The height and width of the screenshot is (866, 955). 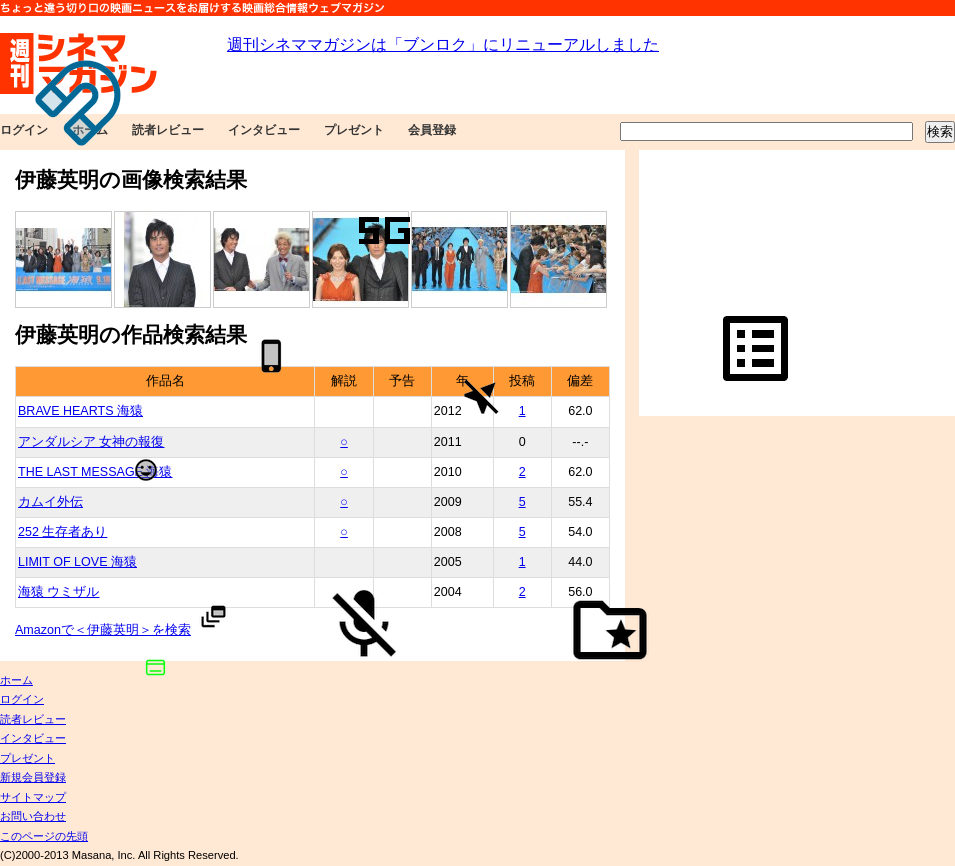 What do you see at coordinates (384, 230) in the screenshot?
I see `indicates 5G network connectivity status` at bounding box center [384, 230].